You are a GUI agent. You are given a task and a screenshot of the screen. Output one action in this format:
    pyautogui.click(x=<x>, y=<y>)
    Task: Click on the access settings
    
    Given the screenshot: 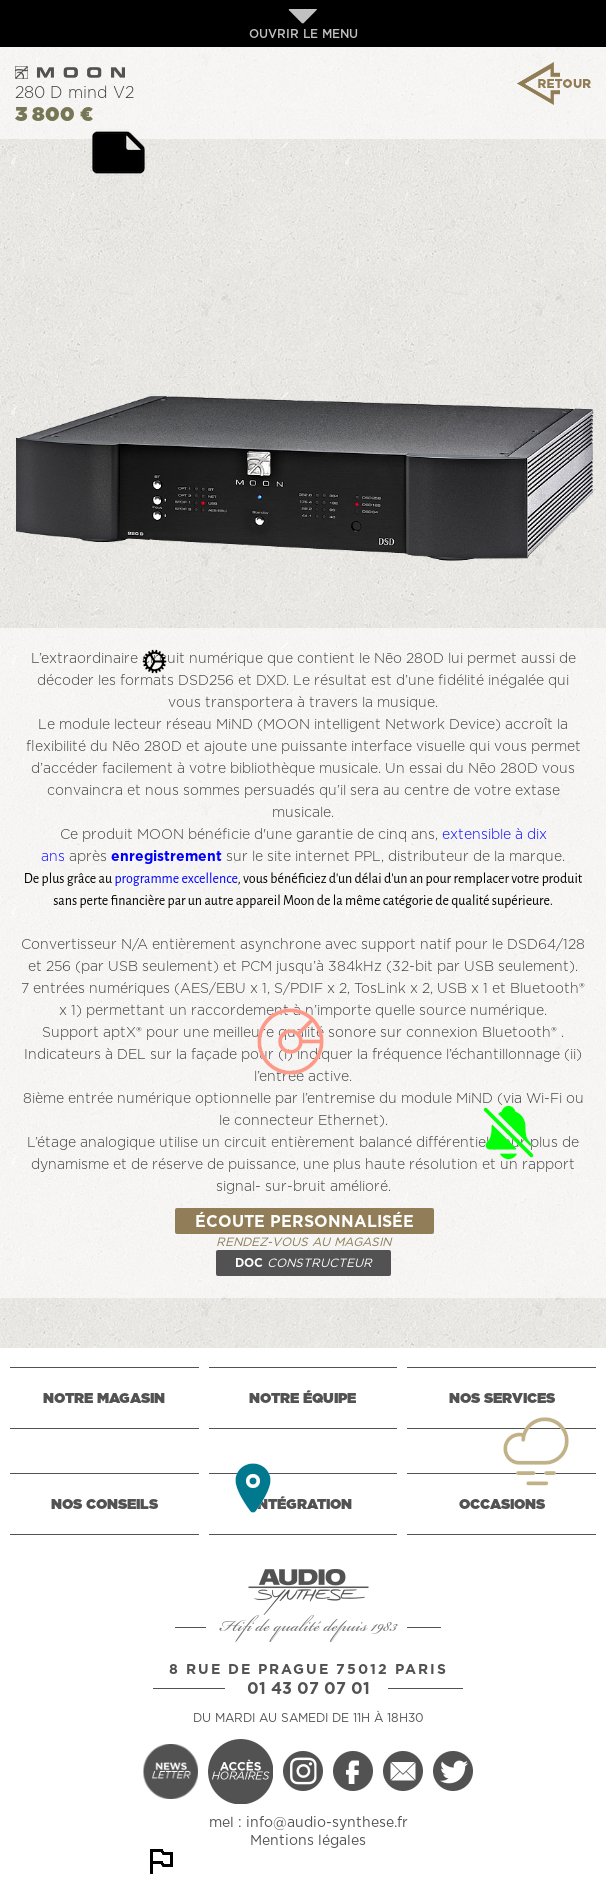 What is the action you would take?
    pyautogui.click(x=154, y=661)
    